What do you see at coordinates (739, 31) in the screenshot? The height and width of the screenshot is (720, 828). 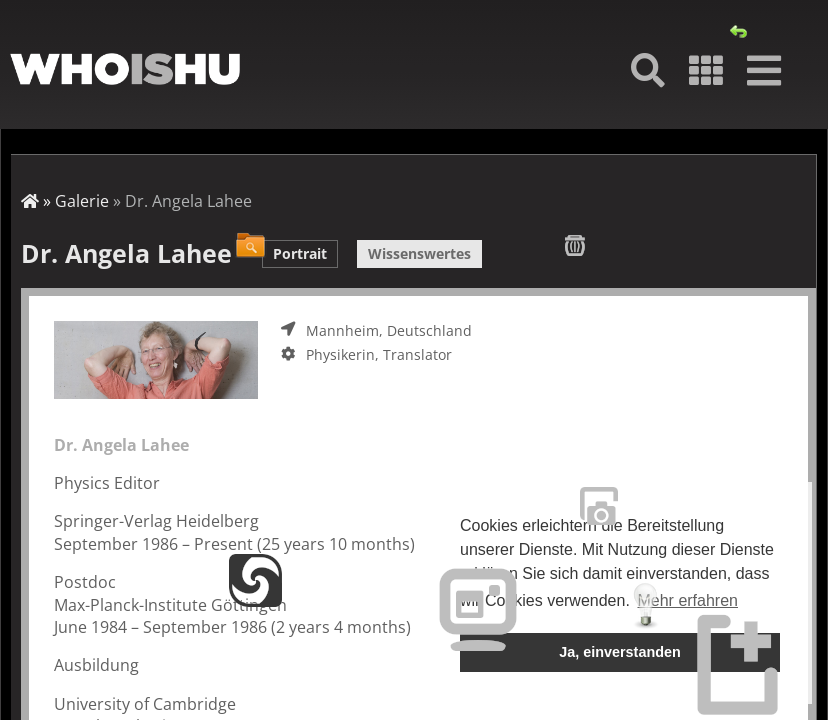 I see `redo the last undone action` at bounding box center [739, 31].